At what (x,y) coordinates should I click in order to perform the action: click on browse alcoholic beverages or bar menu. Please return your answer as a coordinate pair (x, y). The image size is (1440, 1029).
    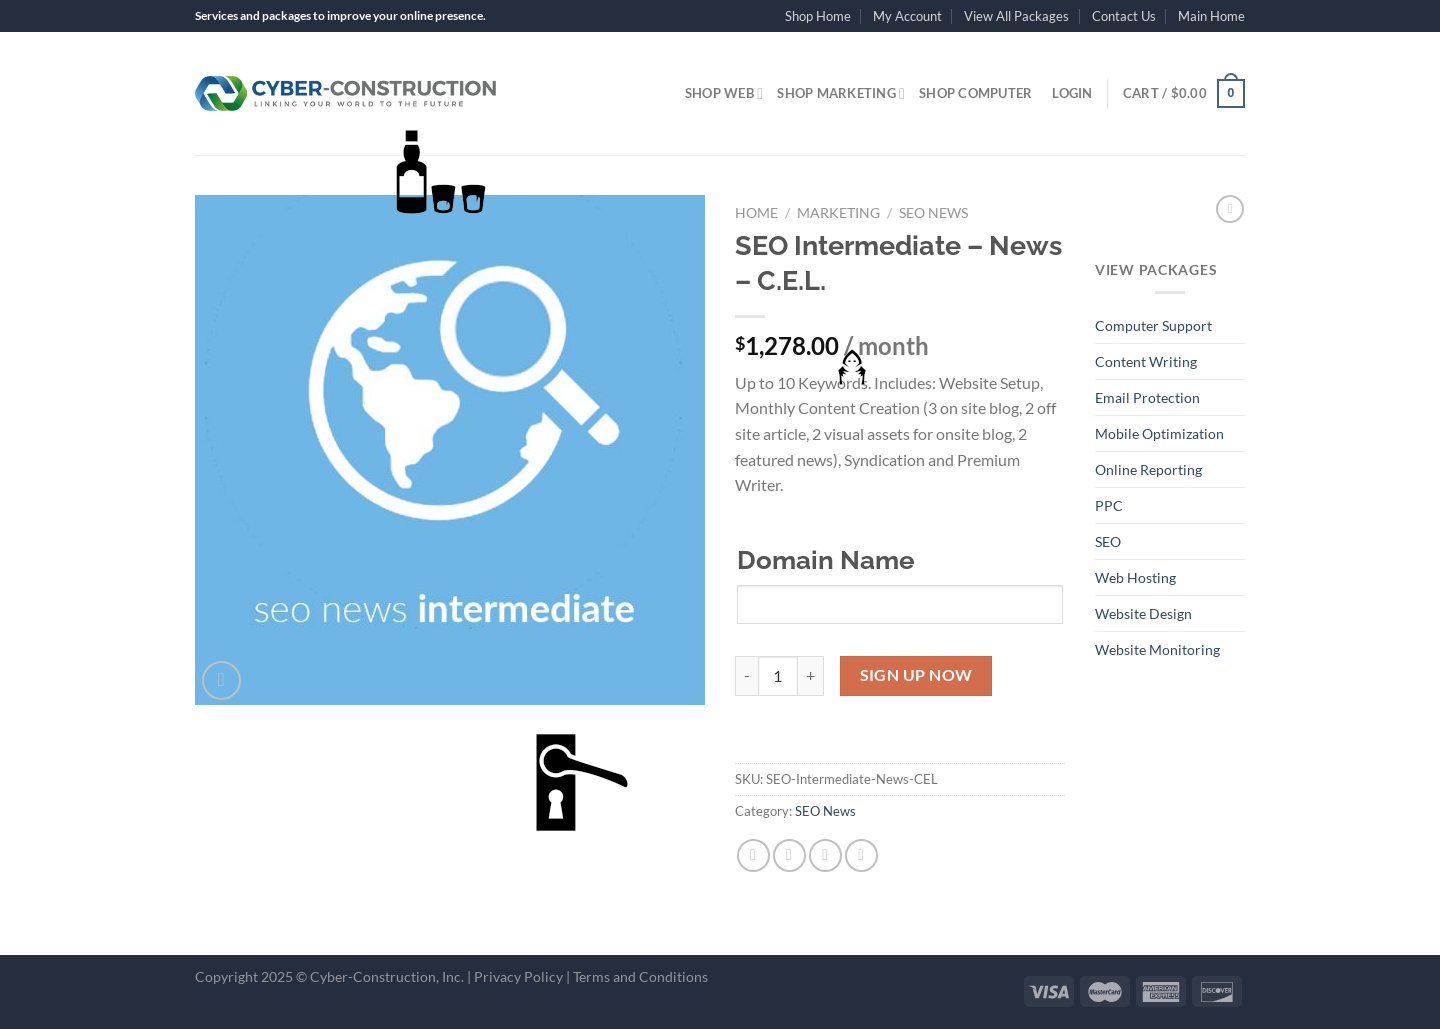
    Looking at the image, I should click on (441, 172).